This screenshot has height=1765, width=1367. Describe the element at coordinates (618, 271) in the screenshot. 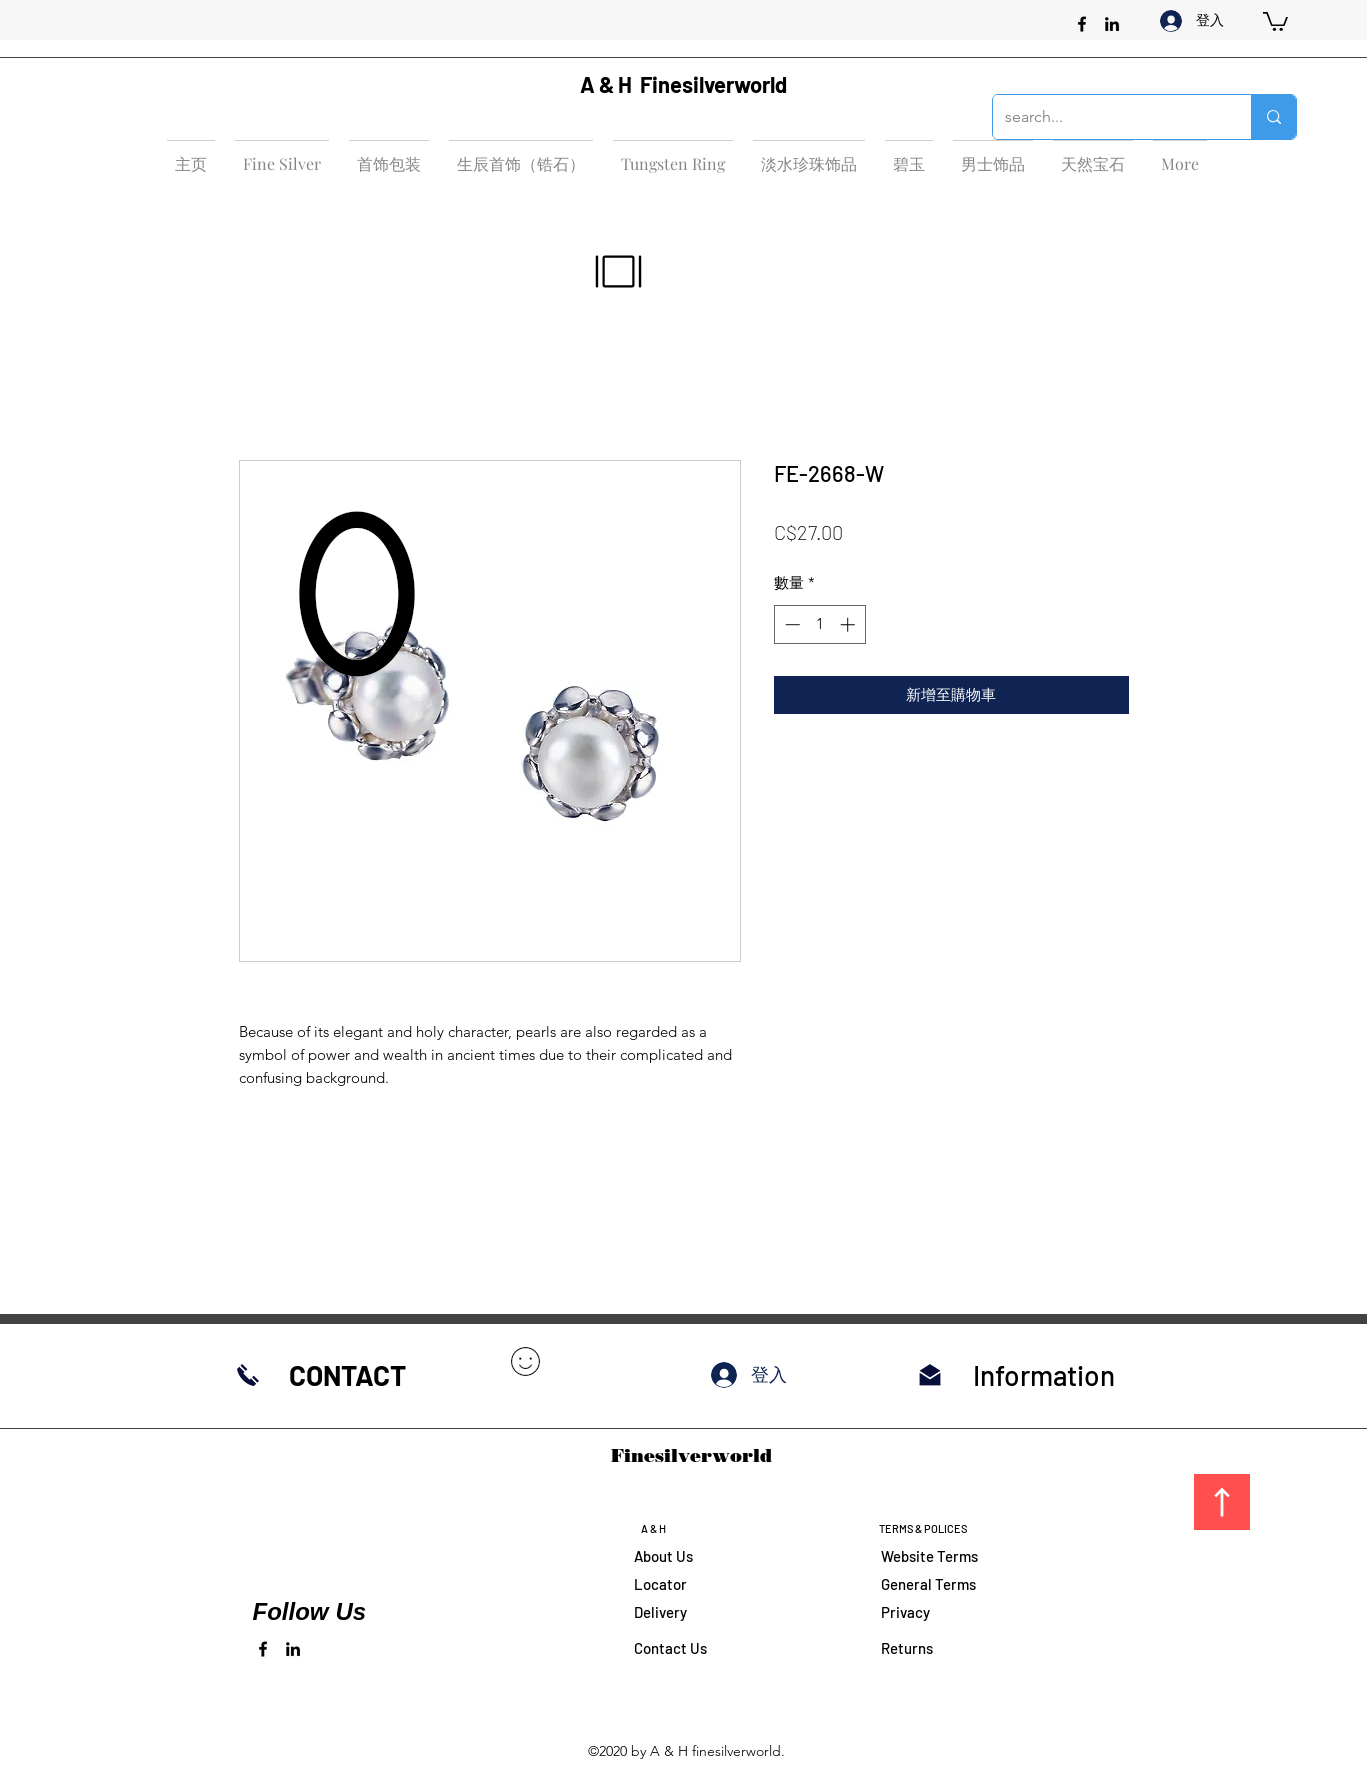

I see `start a slideshow presentation` at that location.